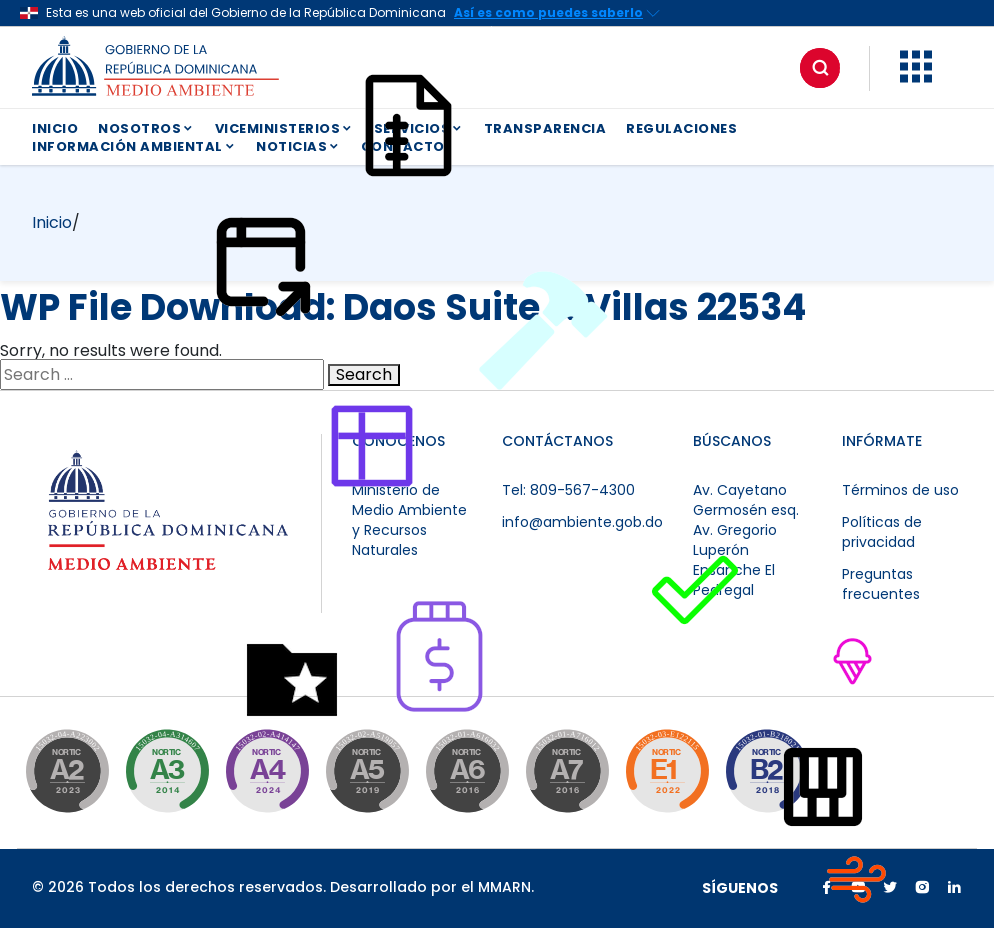 Image resolution: width=994 pixels, height=928 pixels. I want to click on view github project board, so click(372, 446).